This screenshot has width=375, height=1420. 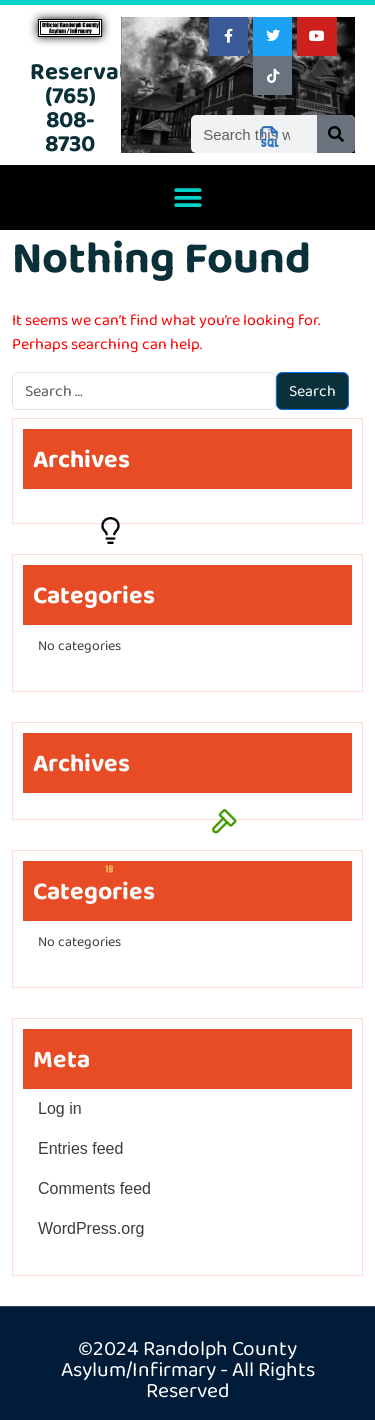 What do you see at coordinates (224, 821) in the screenshot?
I see `access tools or settings` at bounding box center [224, 821].